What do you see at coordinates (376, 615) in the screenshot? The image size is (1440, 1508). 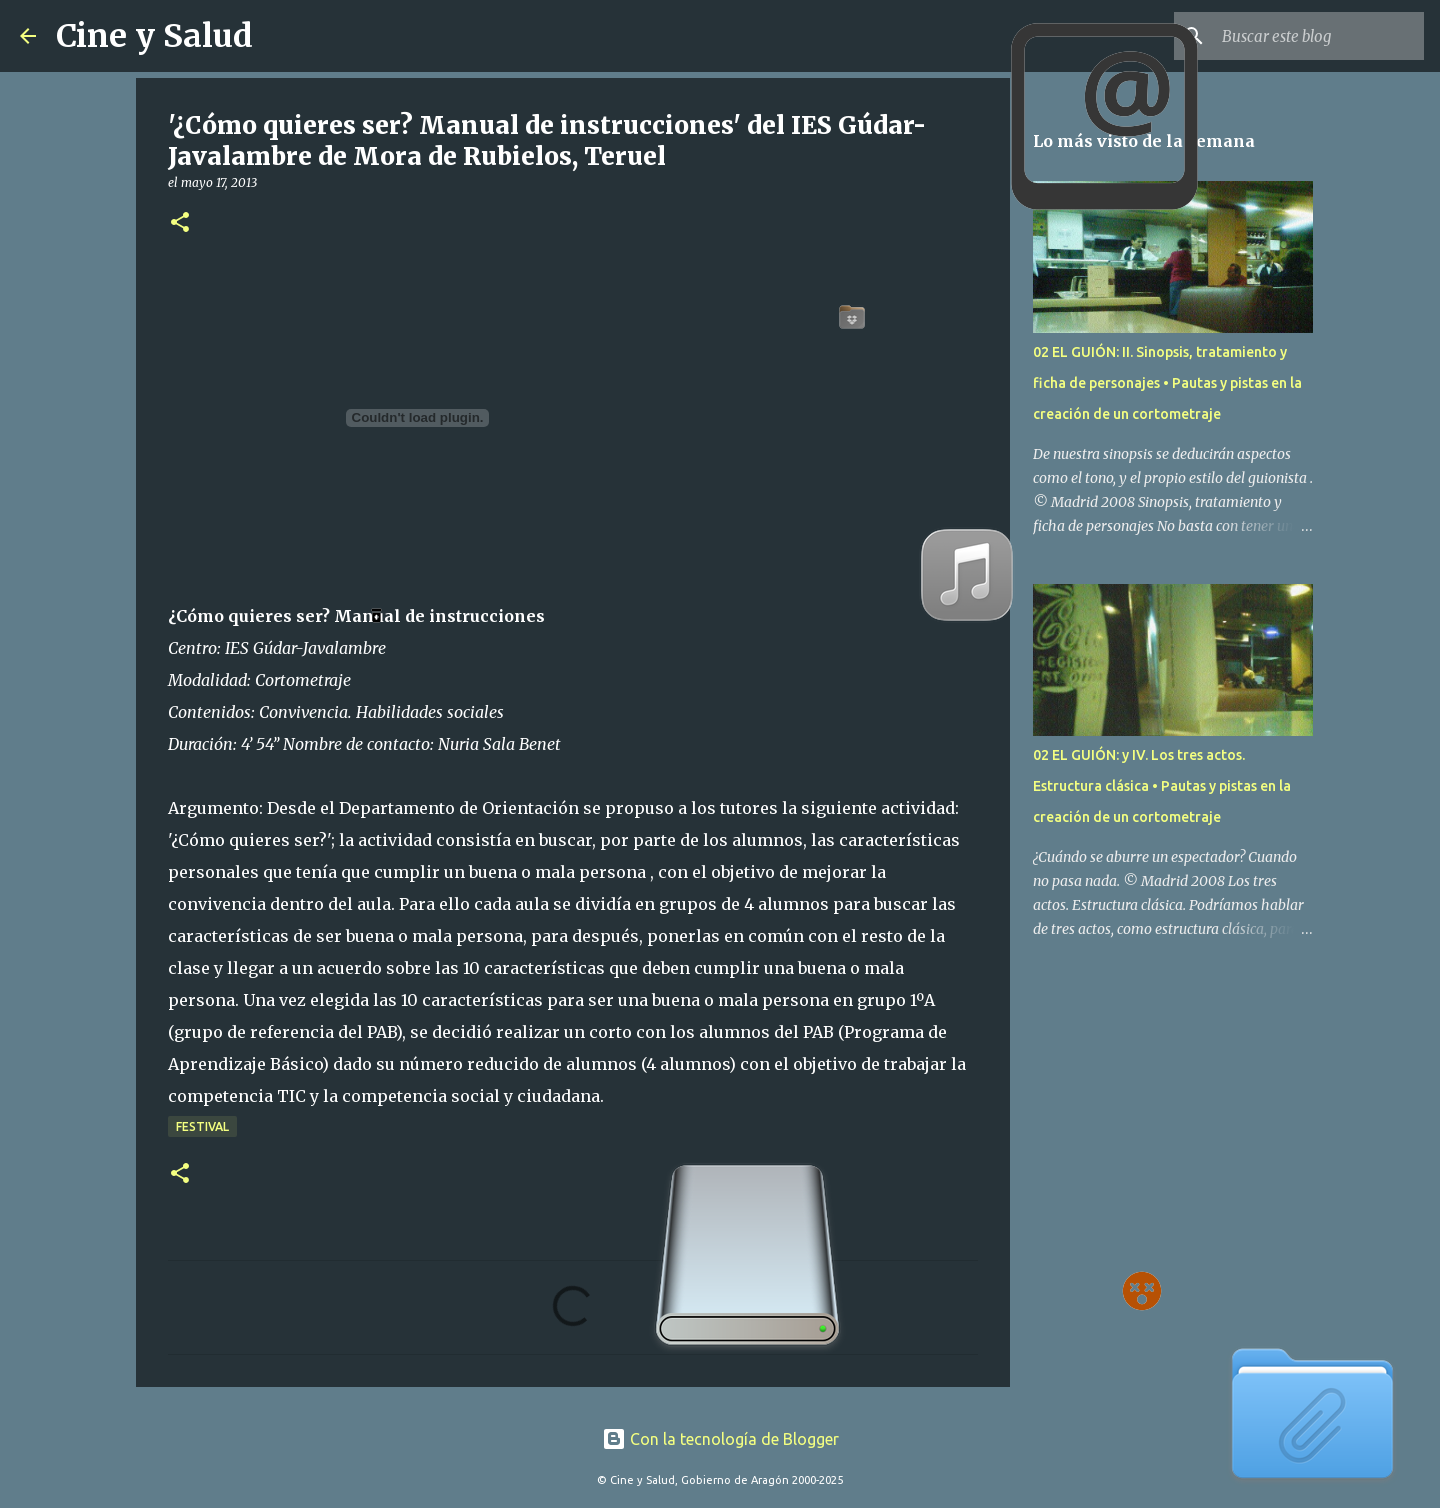 I see `view prescription or medication details` at bounding box center [376, 615].